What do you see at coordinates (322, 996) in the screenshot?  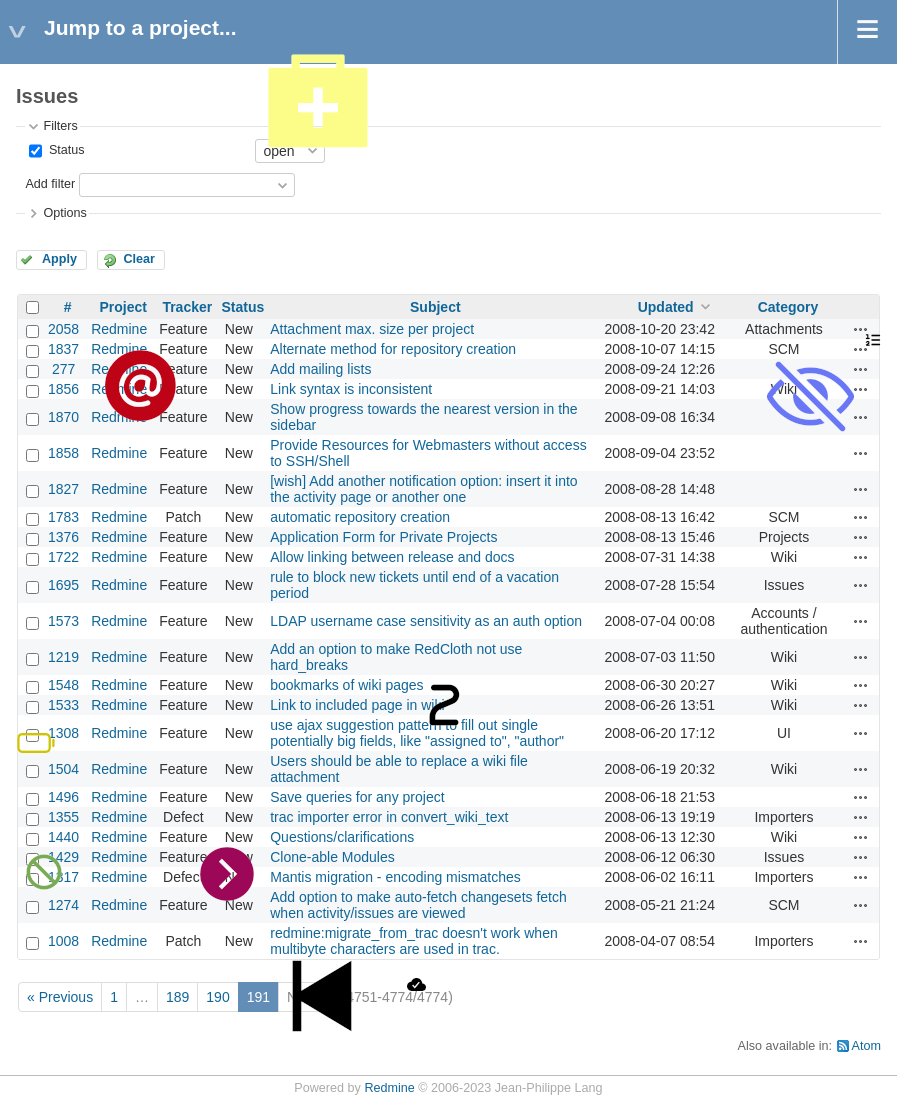 I see `skip to previous track` at bounding box center [322, 996].